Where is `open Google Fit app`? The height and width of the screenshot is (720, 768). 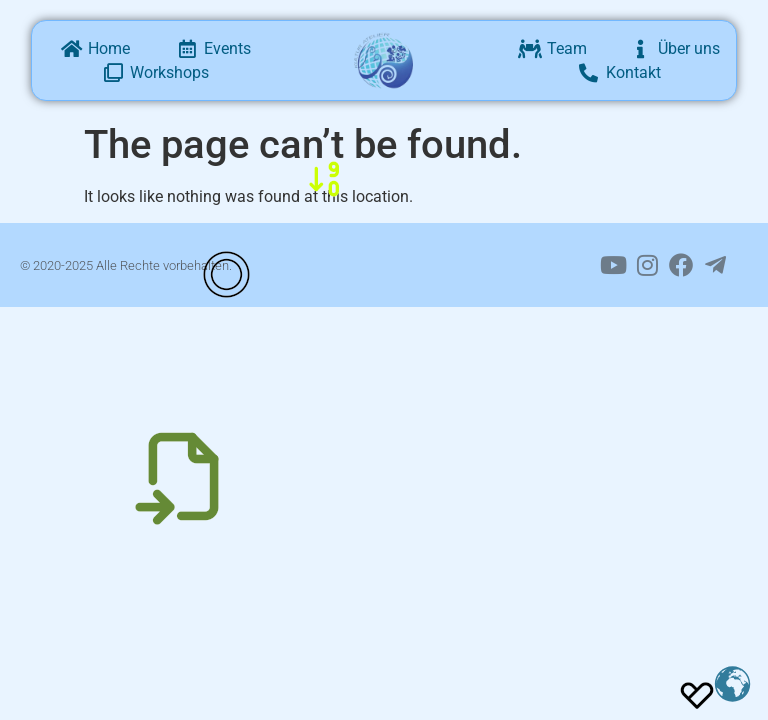 open Google Fit app is located at coordinates (697, 695).